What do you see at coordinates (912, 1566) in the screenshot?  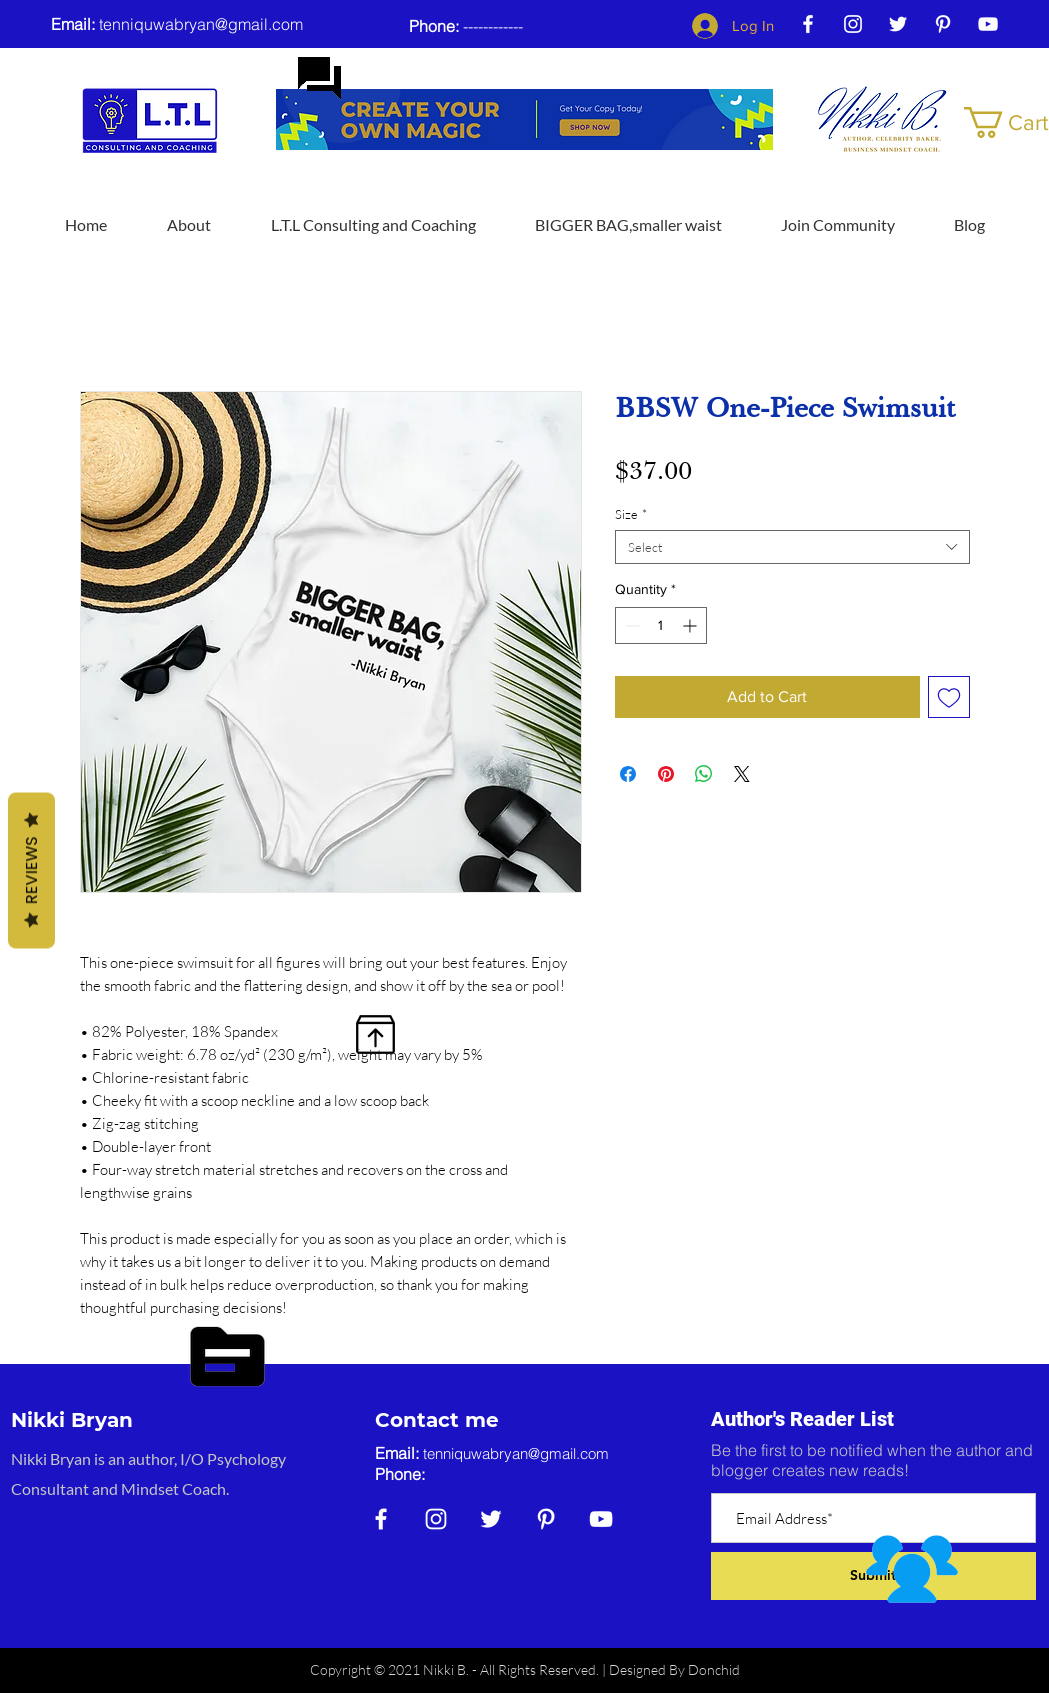 I see `view group members or team` at bounding box center [912, 1566].